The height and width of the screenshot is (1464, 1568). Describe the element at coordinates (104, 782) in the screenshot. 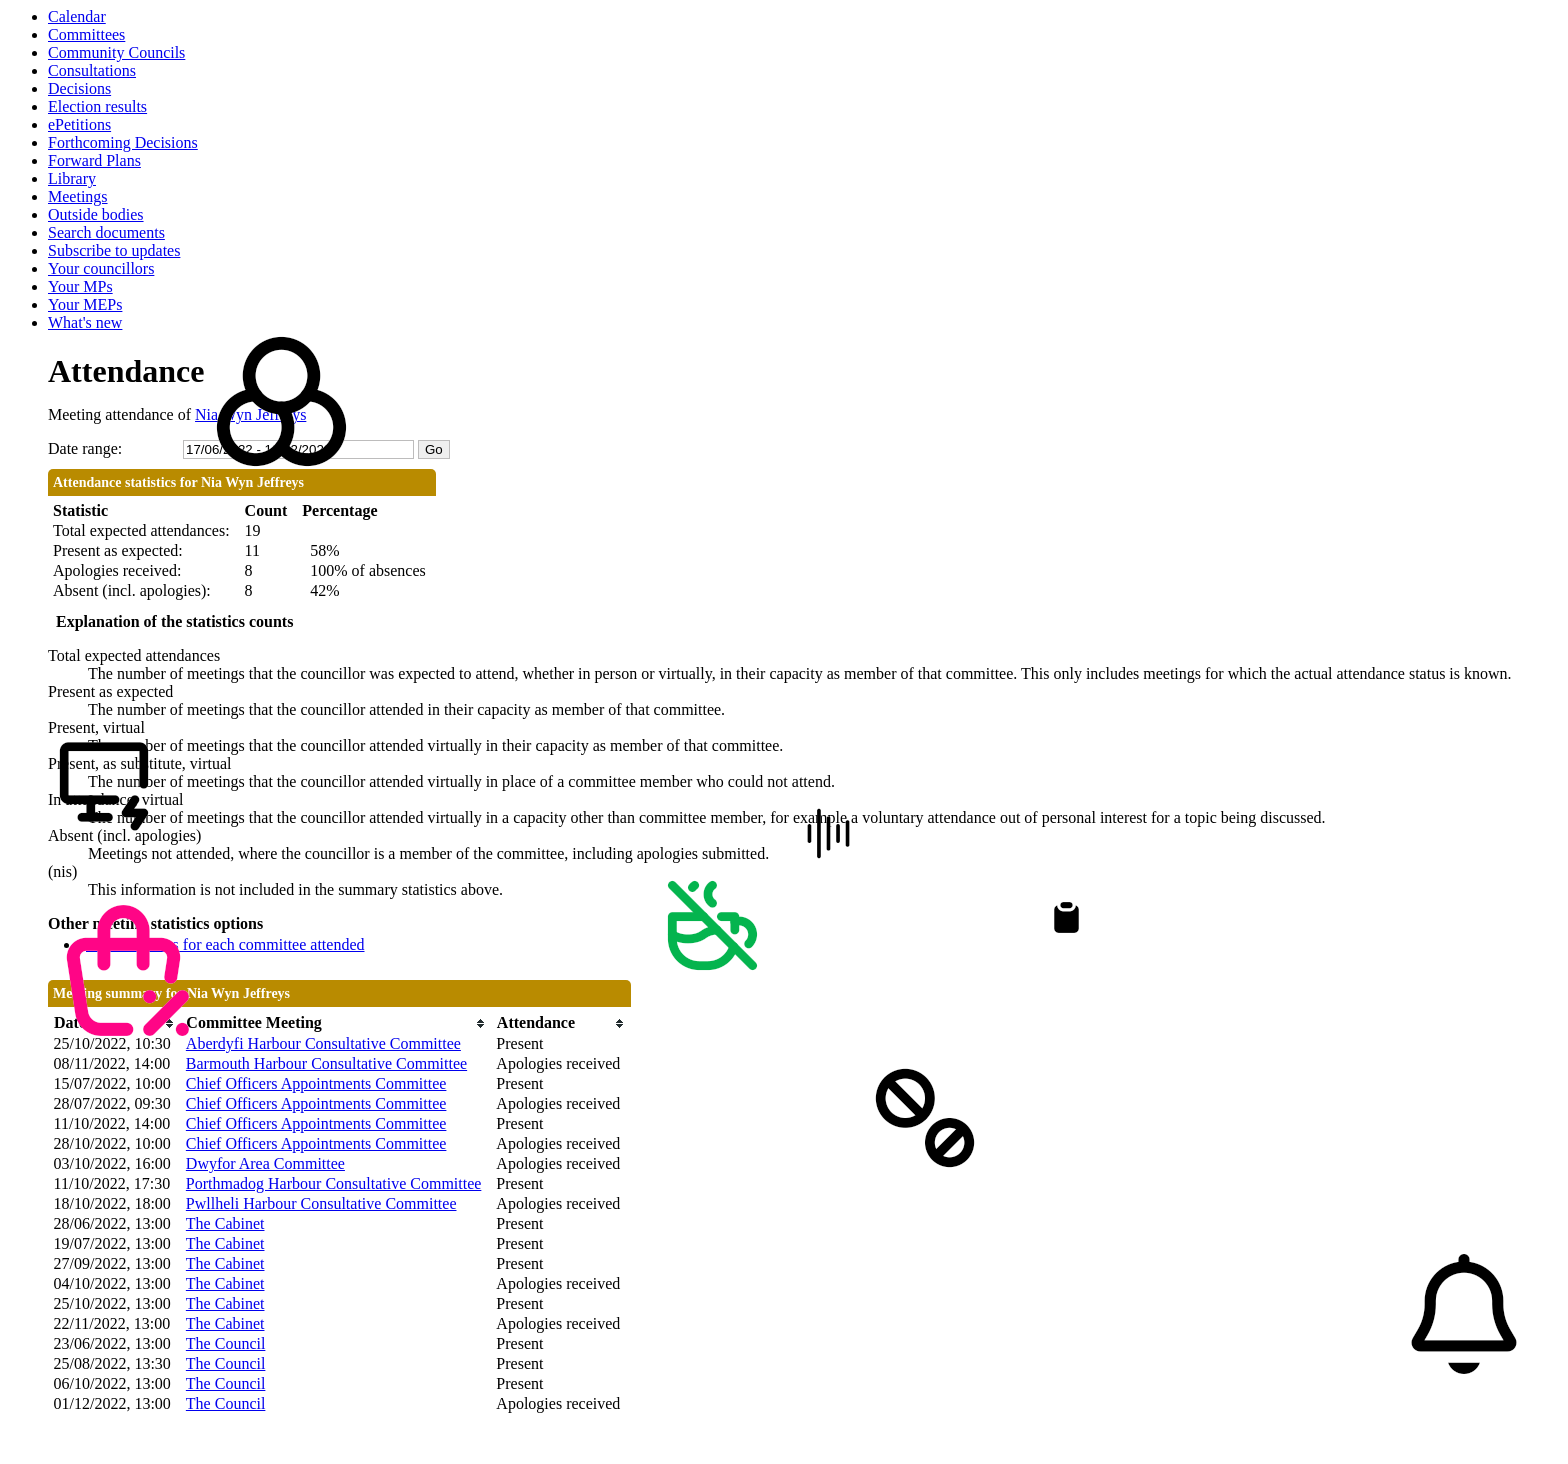

I see `desktop power or energy settings` at that location.